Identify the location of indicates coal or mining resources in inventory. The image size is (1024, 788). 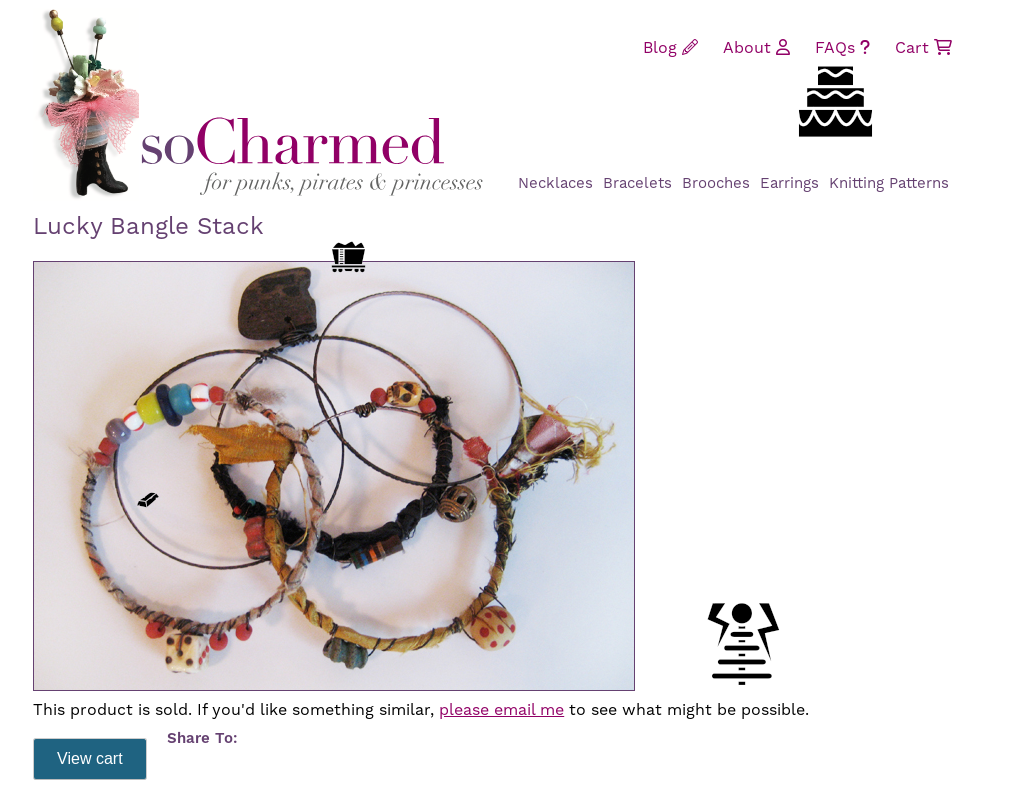
(348, 255).